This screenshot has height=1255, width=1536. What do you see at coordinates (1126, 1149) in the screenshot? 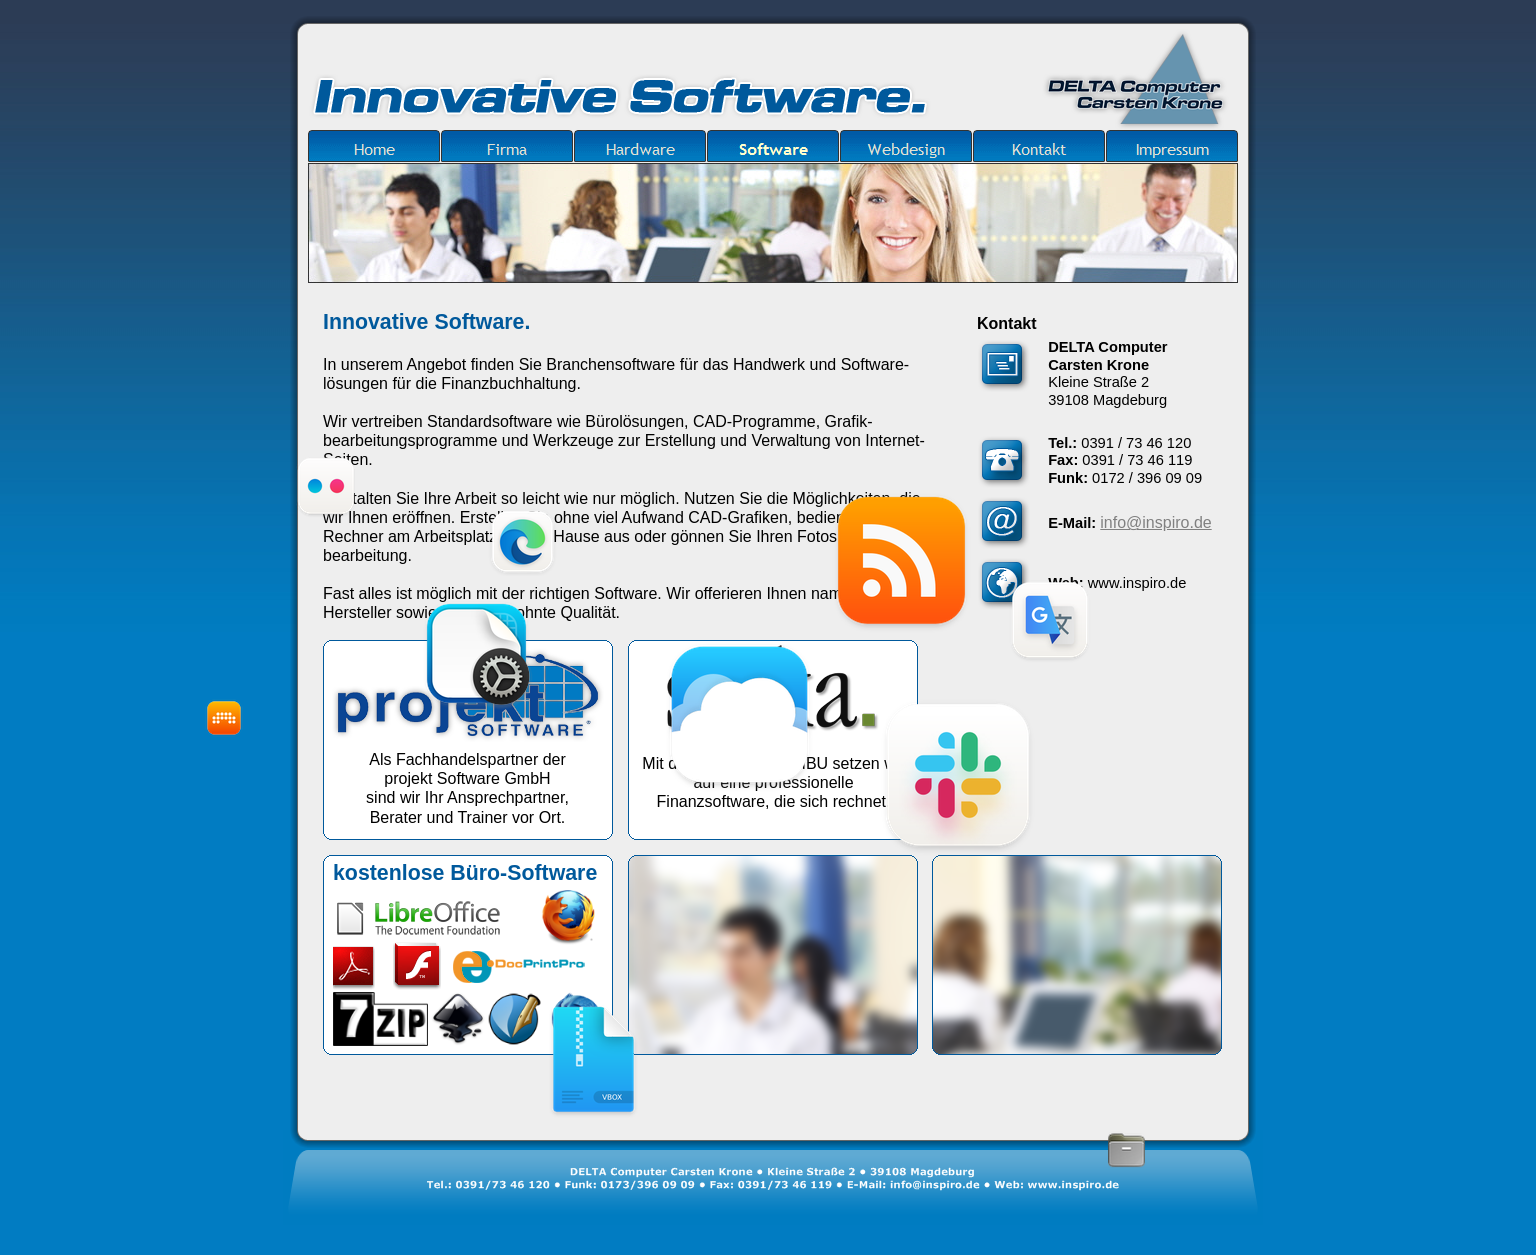
I see `open the file manager app` at bounding box center [1126, 1149].